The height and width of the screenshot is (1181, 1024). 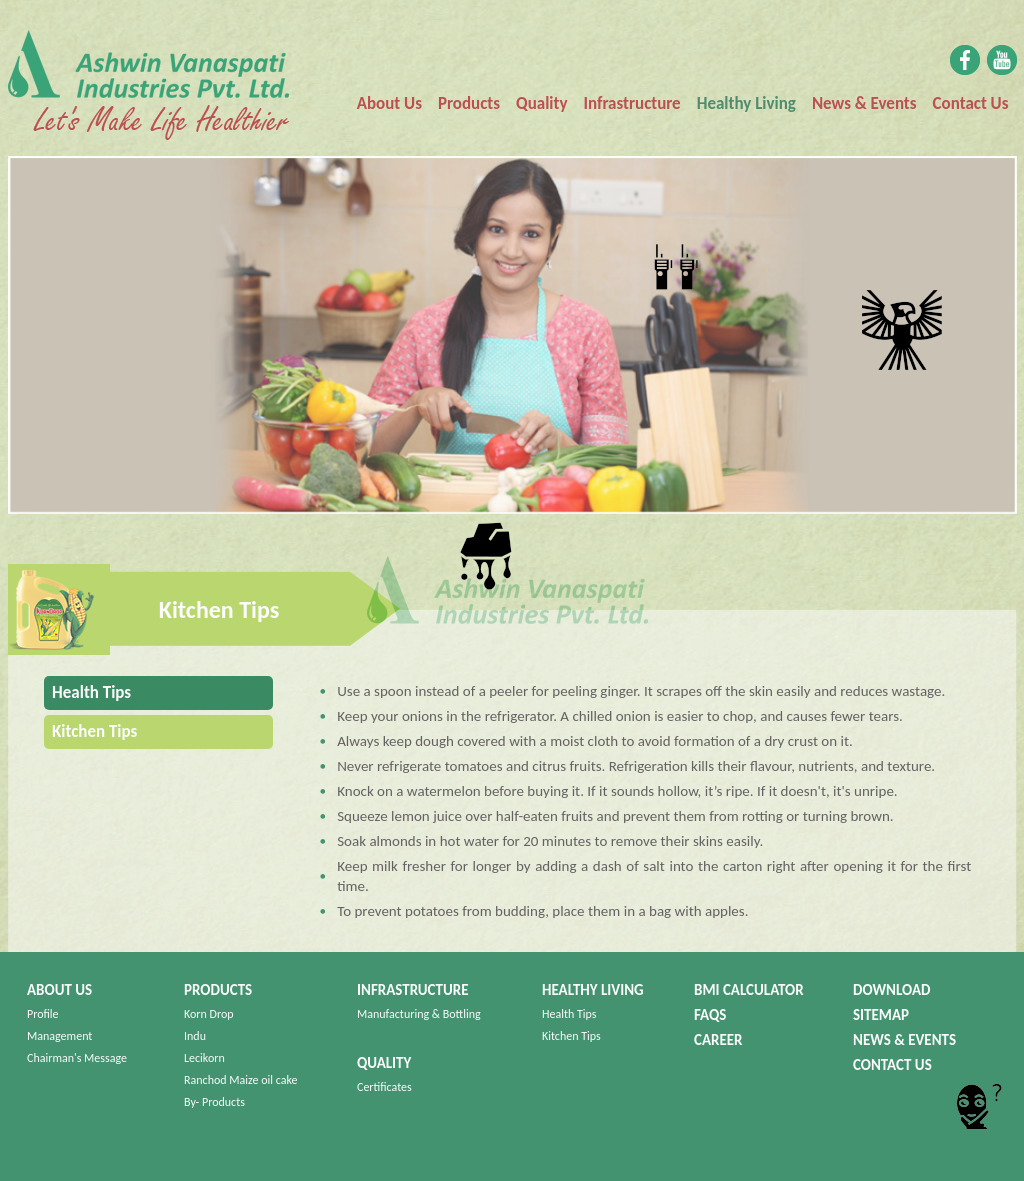 I want to click on indicates a thinking or processing state, so click(x=979, y=1105).